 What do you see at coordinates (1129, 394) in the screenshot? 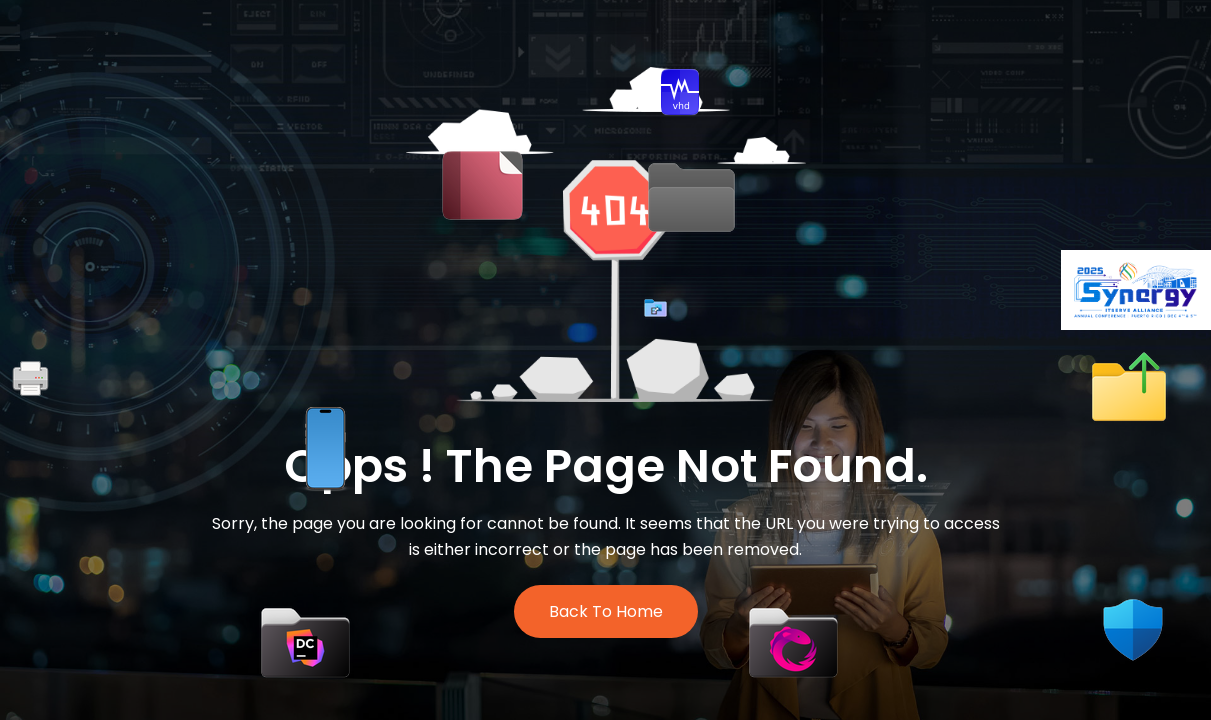
I see `upload files to a location-based folder` at bounding box center [1129, 394].